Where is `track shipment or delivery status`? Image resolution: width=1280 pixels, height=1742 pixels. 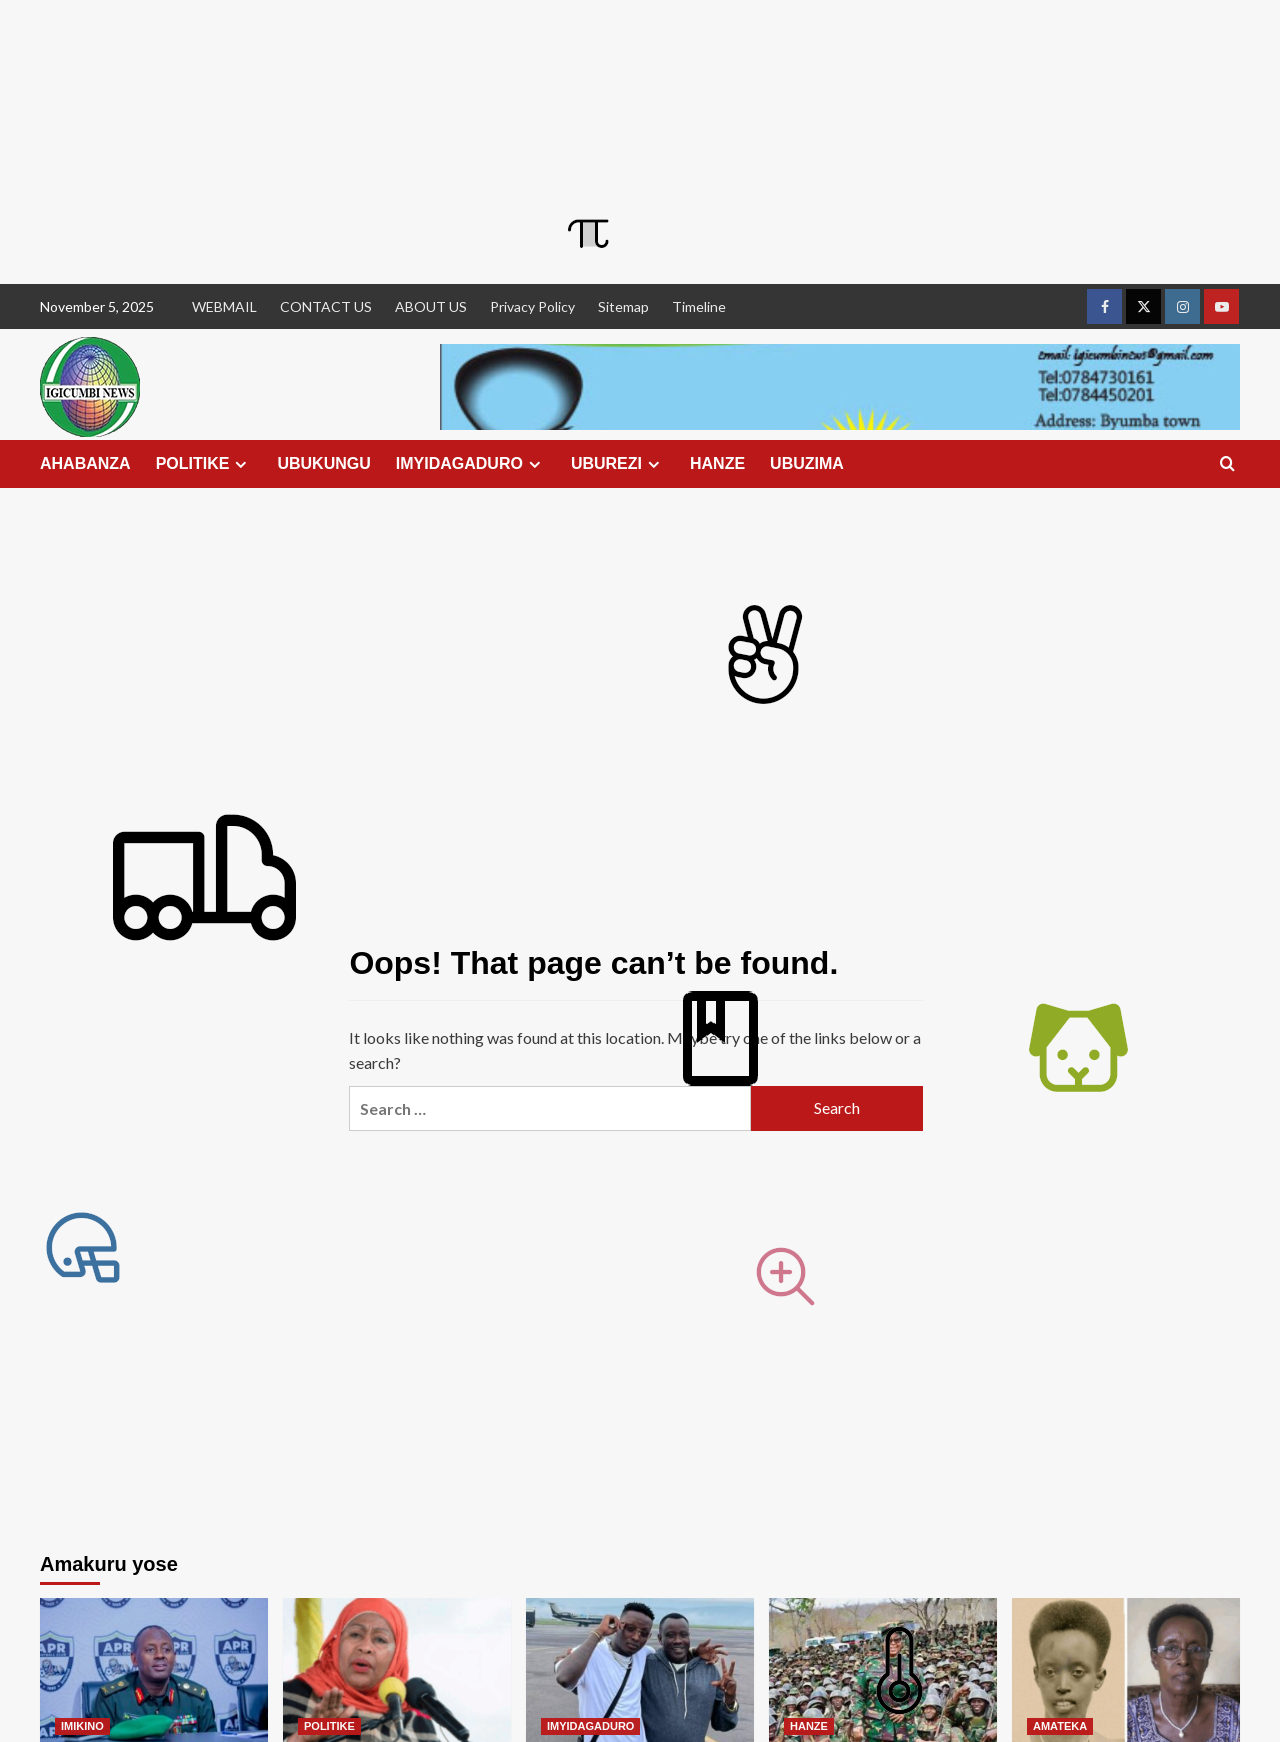
track shipment or delivery status is located at coordinates (204, 877).